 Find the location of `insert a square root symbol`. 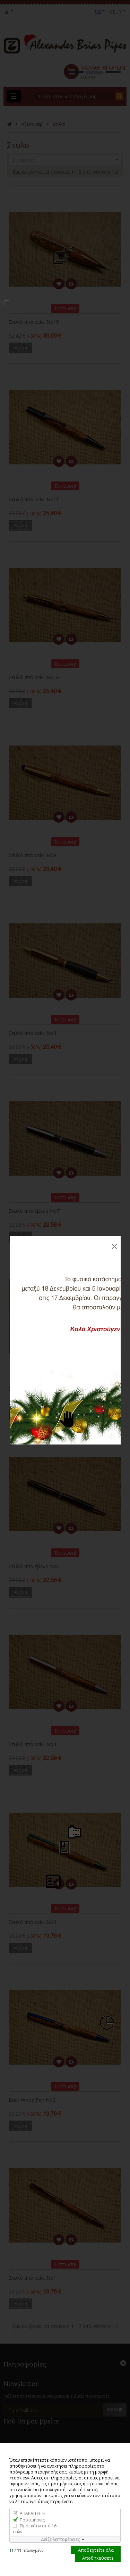

insert a square root symbol is located at coordinates (5, 302).